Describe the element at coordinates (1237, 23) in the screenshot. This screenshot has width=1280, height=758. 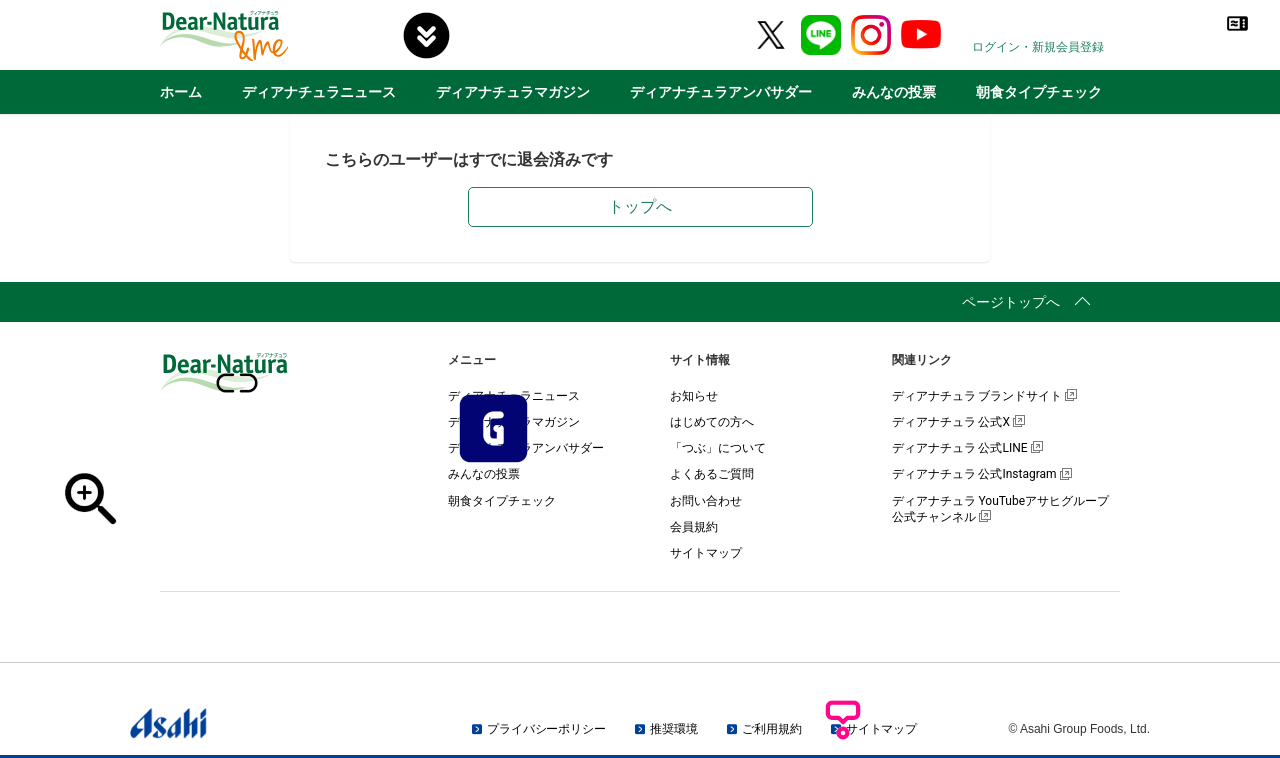
I see `access microwave or kitchen appliance controls` at that location.